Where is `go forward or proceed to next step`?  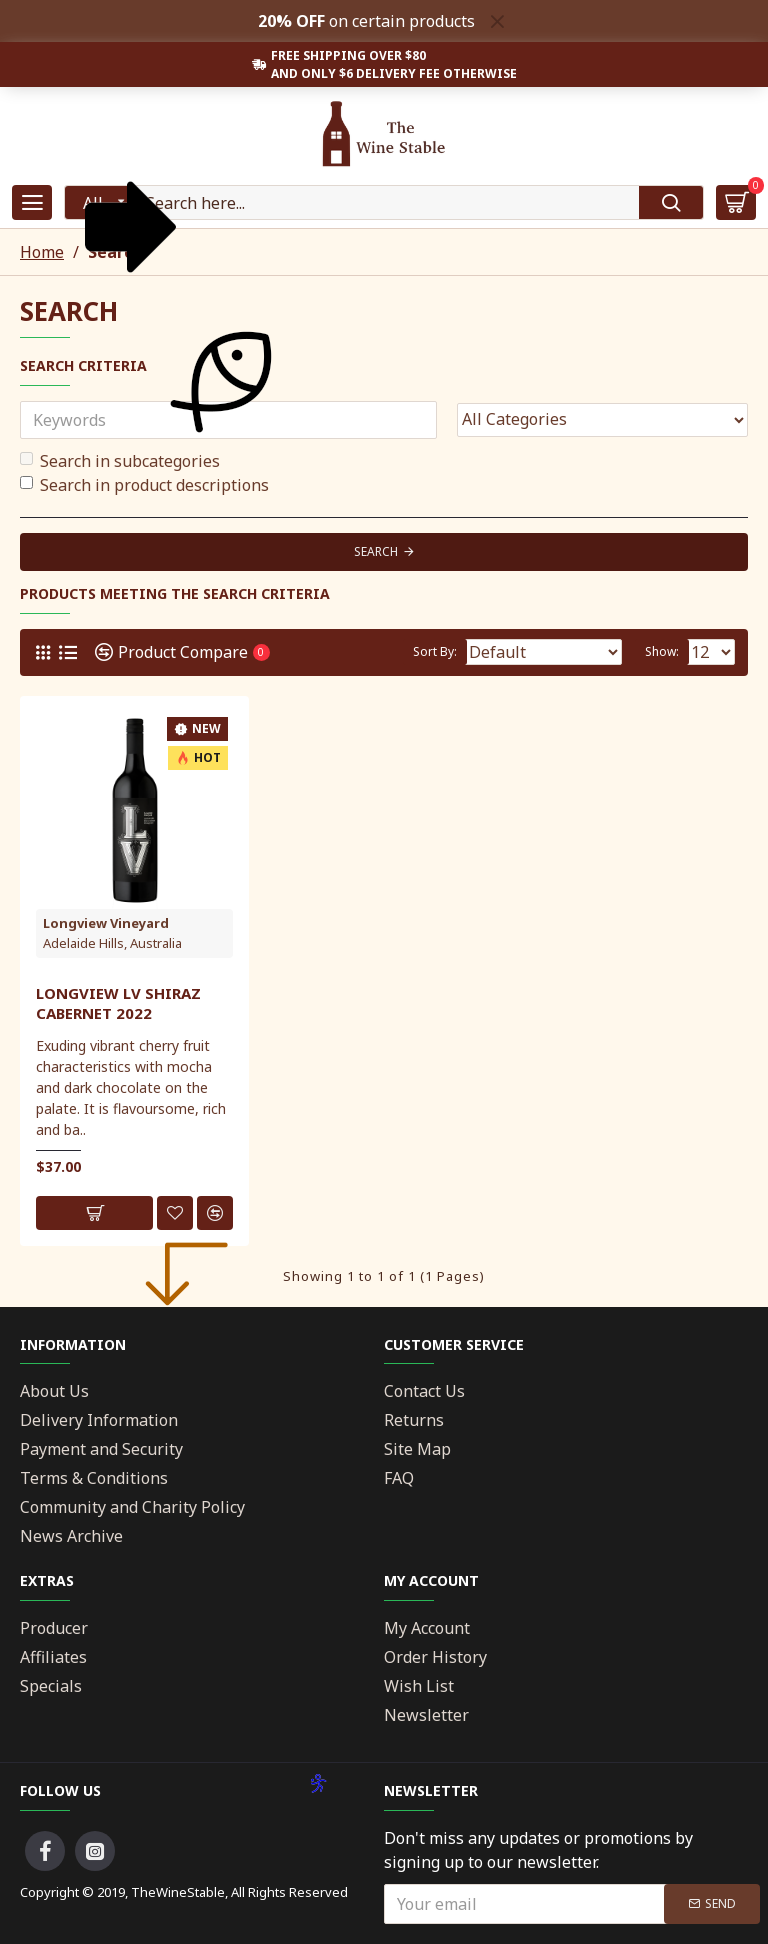
go forward or proceed to next step is located at coordinates (127, 227).